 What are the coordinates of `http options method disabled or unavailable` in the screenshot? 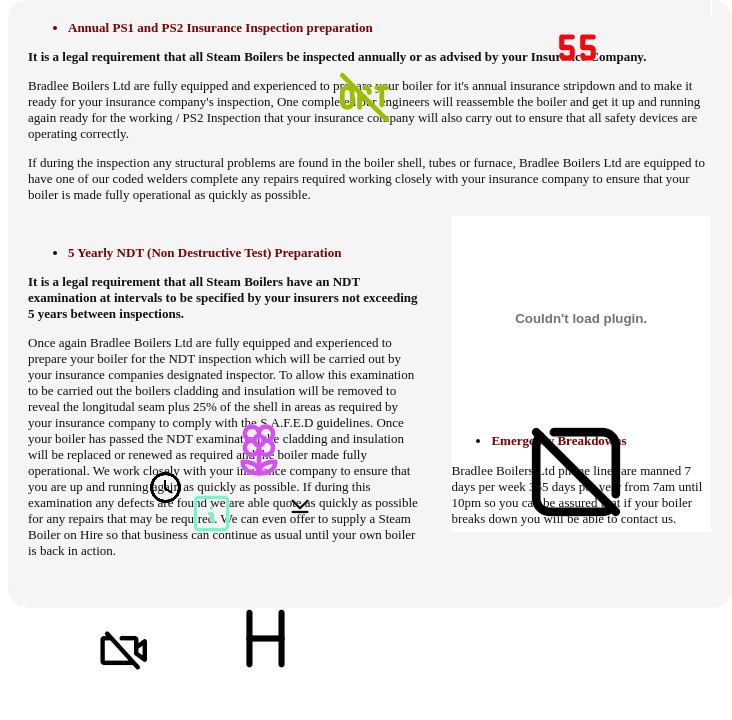 It's located at (364, 97).